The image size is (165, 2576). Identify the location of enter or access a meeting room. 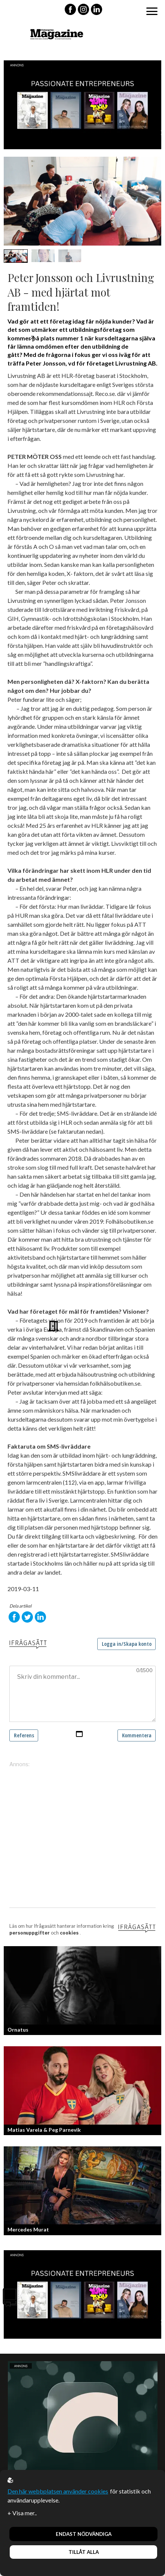
(54, 1326).